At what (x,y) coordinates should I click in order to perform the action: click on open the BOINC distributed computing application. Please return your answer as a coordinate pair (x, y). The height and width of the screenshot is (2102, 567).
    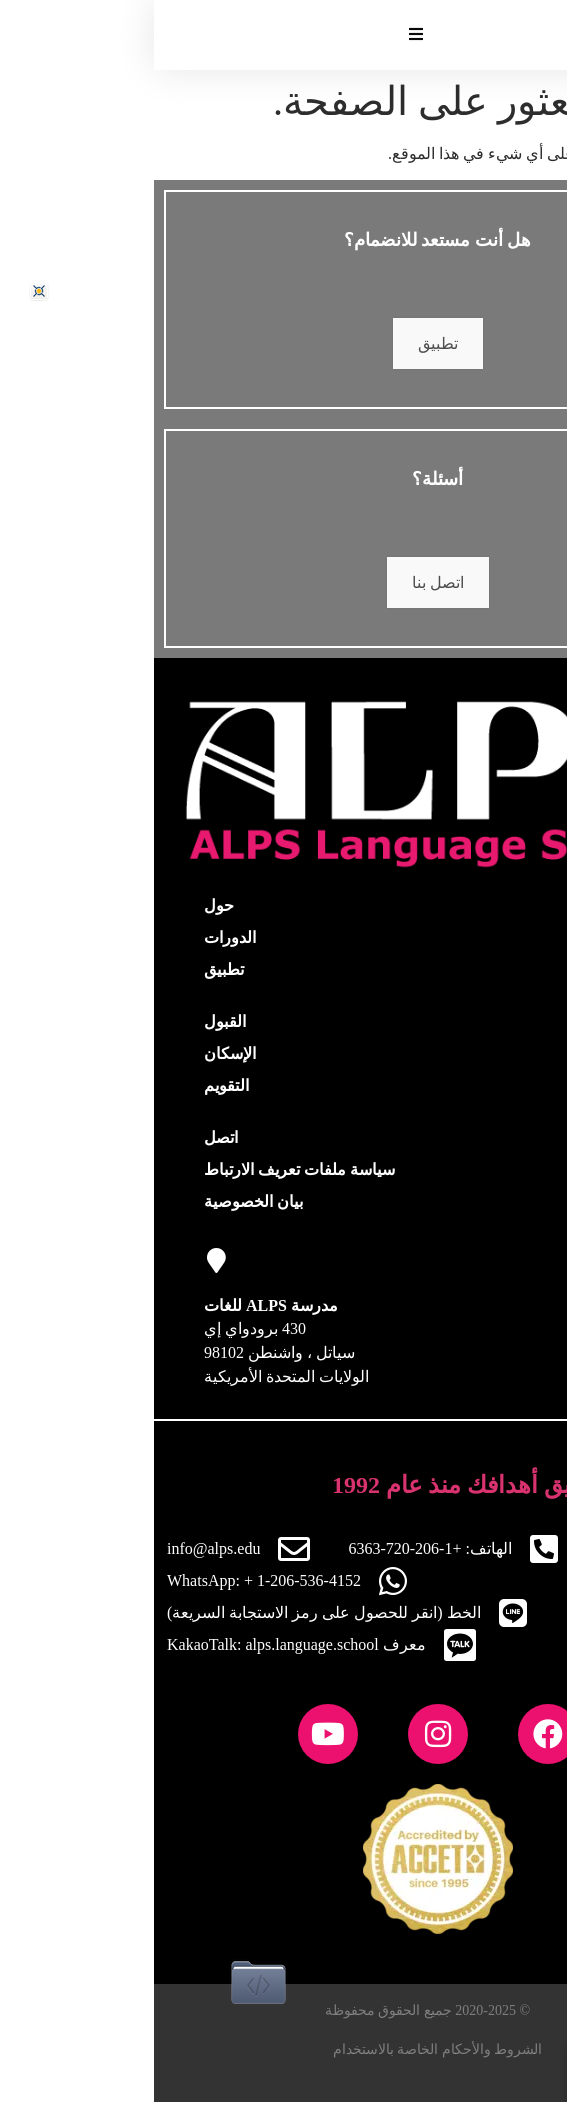
    Looking at the image, I should click on (39, 291).